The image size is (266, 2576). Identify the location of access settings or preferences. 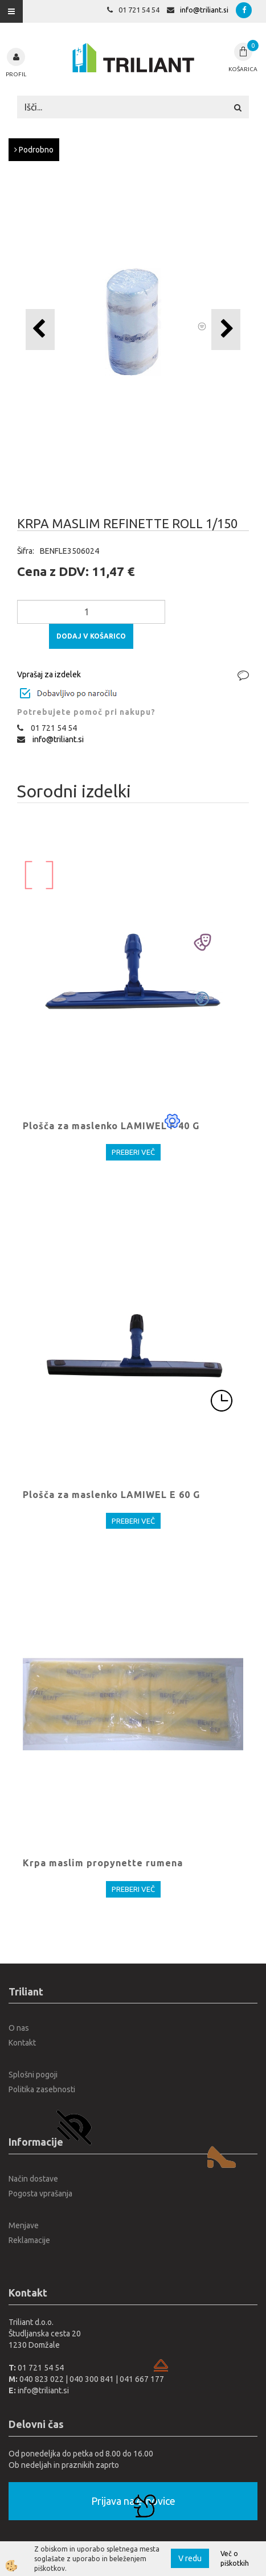
(172, 1121).